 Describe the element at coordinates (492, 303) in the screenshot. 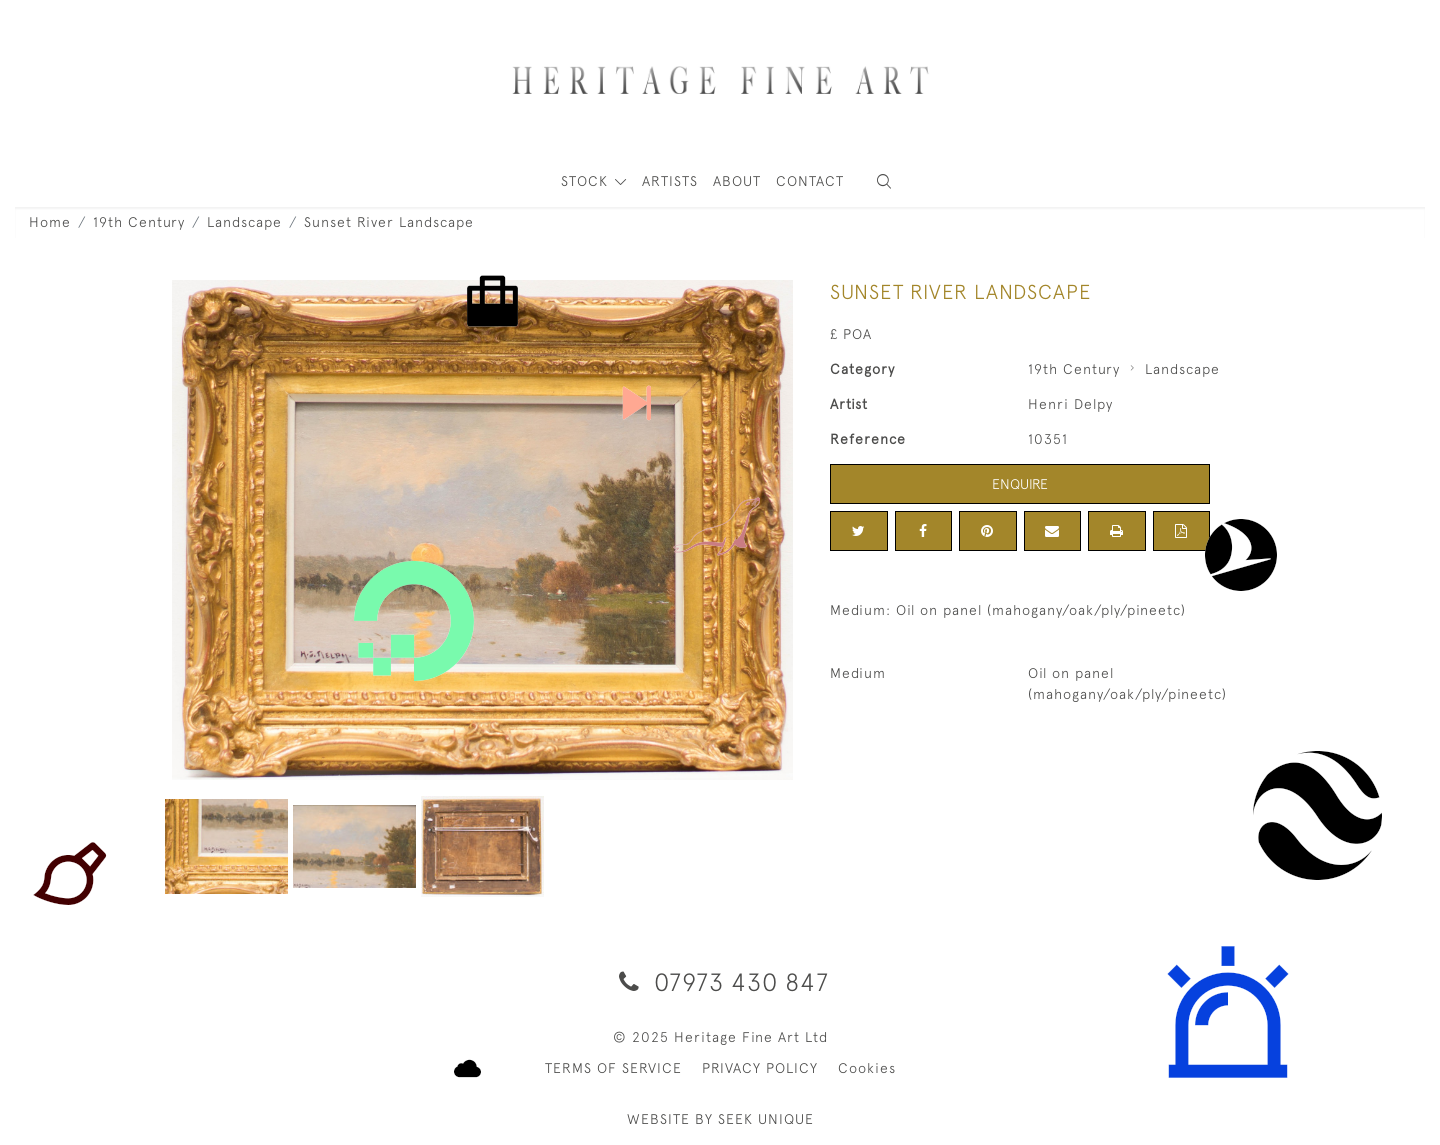

I see `access work or business documents` at that location.